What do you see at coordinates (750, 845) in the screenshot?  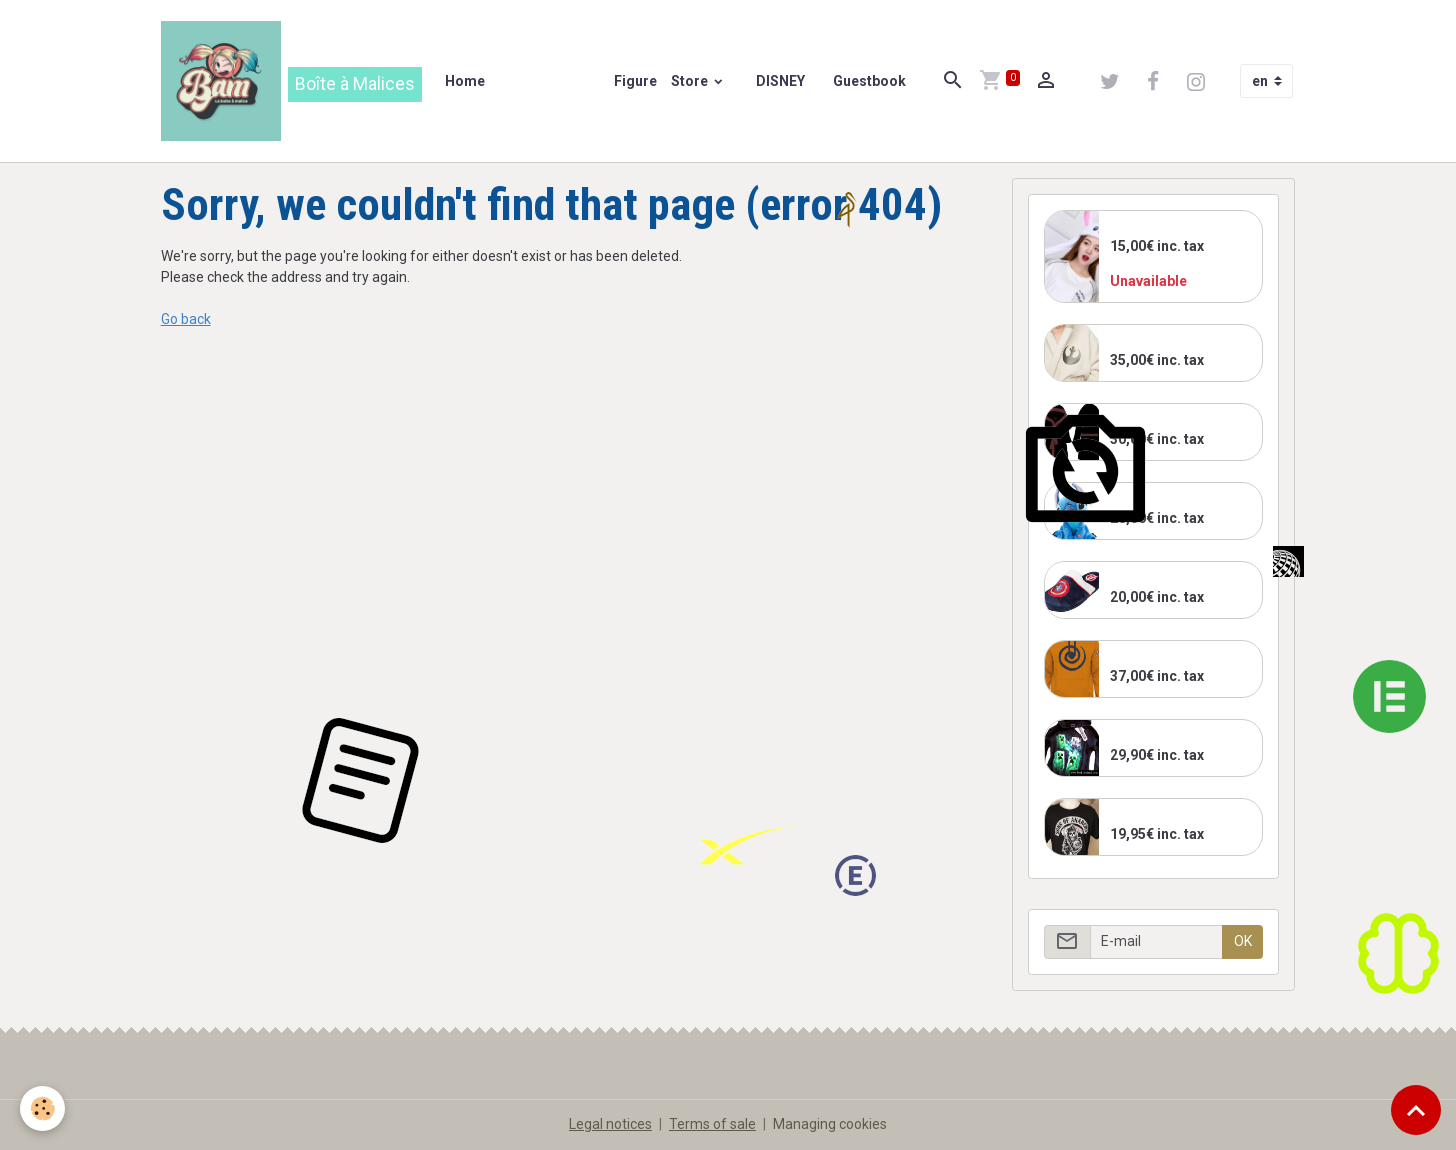 I see `spacex company logo` at bounding box center [750, 845].